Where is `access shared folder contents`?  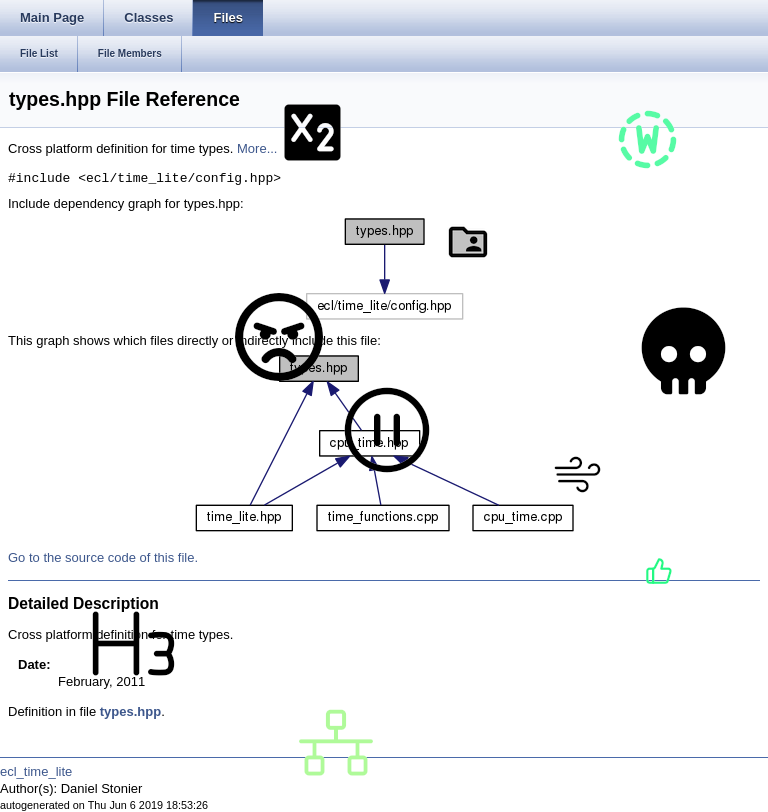 access shared folder contents is located at coordinates (468, 242).